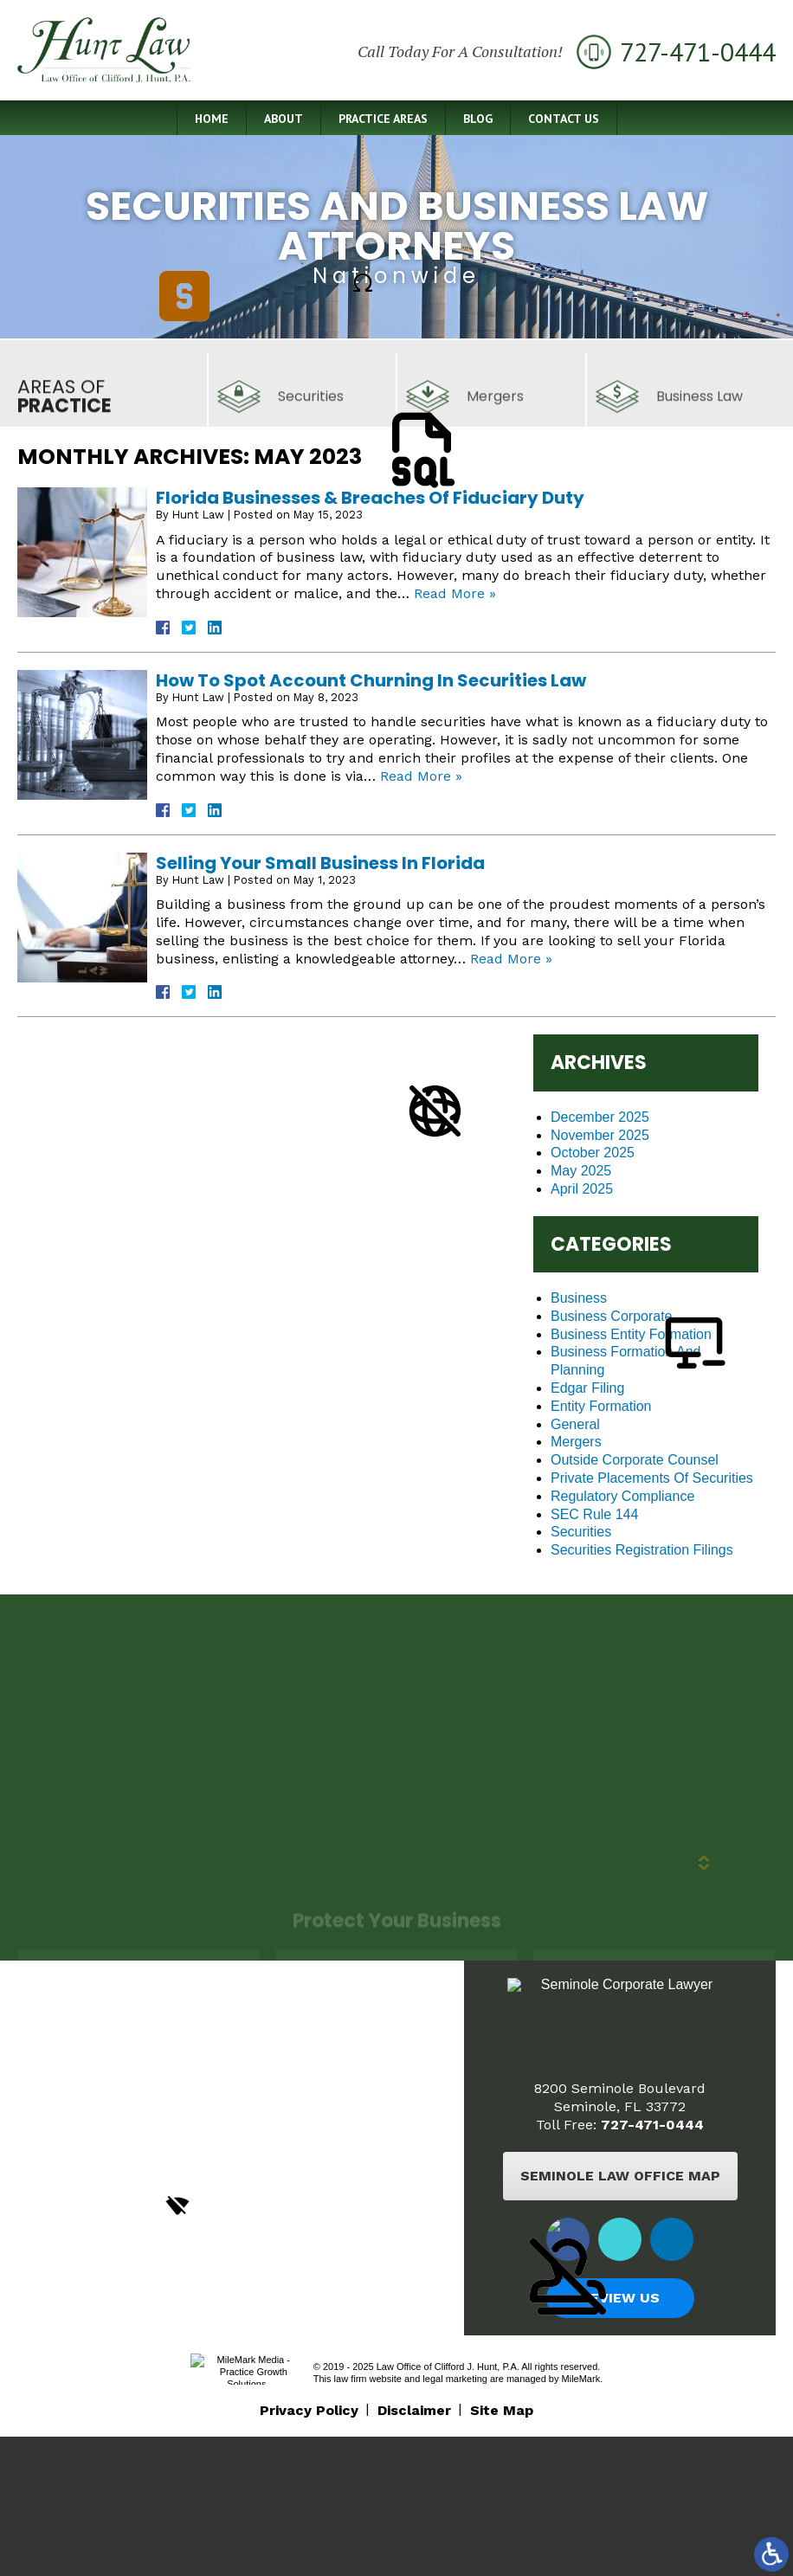  What do you see at coordinates (568, 2277) in the screenshot?
I see `approval or stamping feature disabled` at bounding box center [568, 2277].